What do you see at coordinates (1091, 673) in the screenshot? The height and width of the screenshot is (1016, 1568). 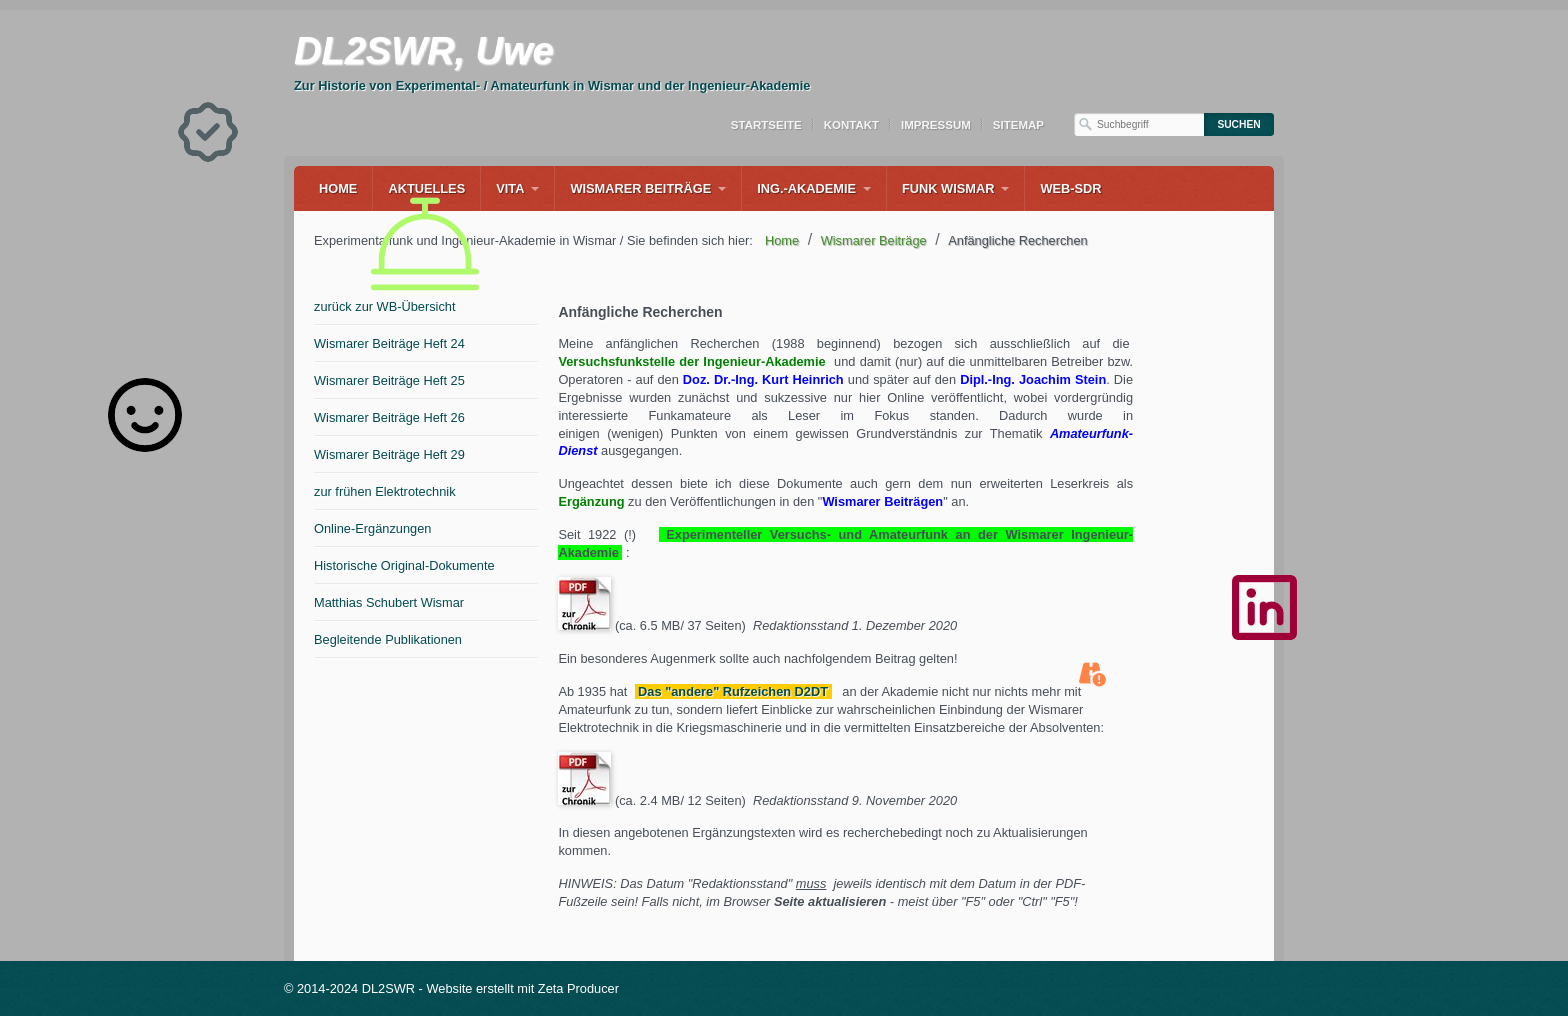 I see `road hazard or traffic warning ahead` at bounding box center [1091, 673].